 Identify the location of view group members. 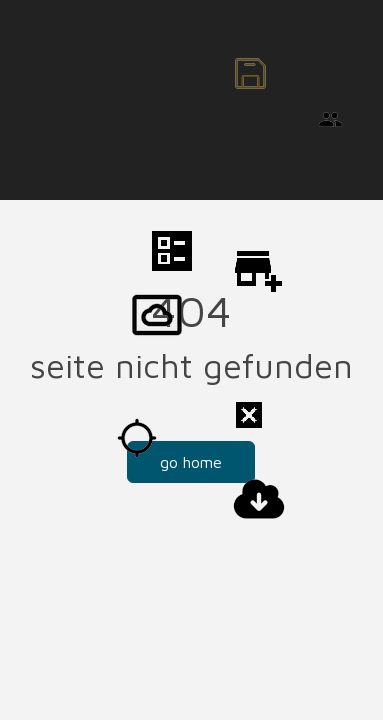
(330, 119).